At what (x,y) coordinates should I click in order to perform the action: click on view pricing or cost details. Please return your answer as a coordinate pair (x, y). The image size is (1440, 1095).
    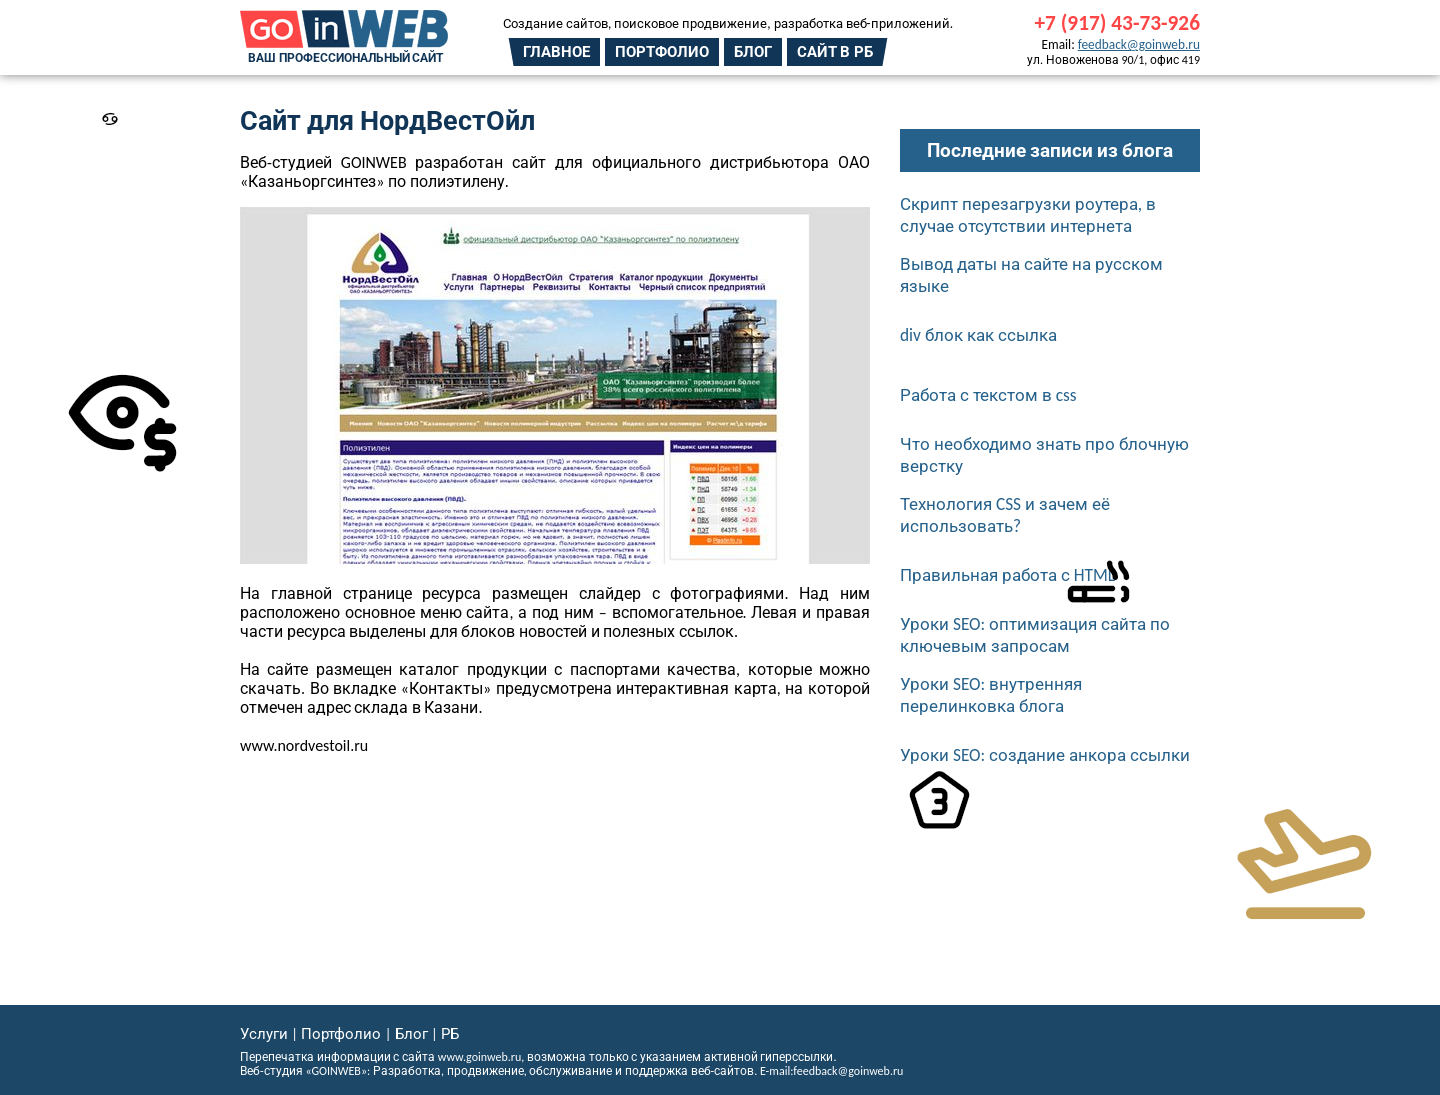
    Looking at the image, I should click on (122, 412).